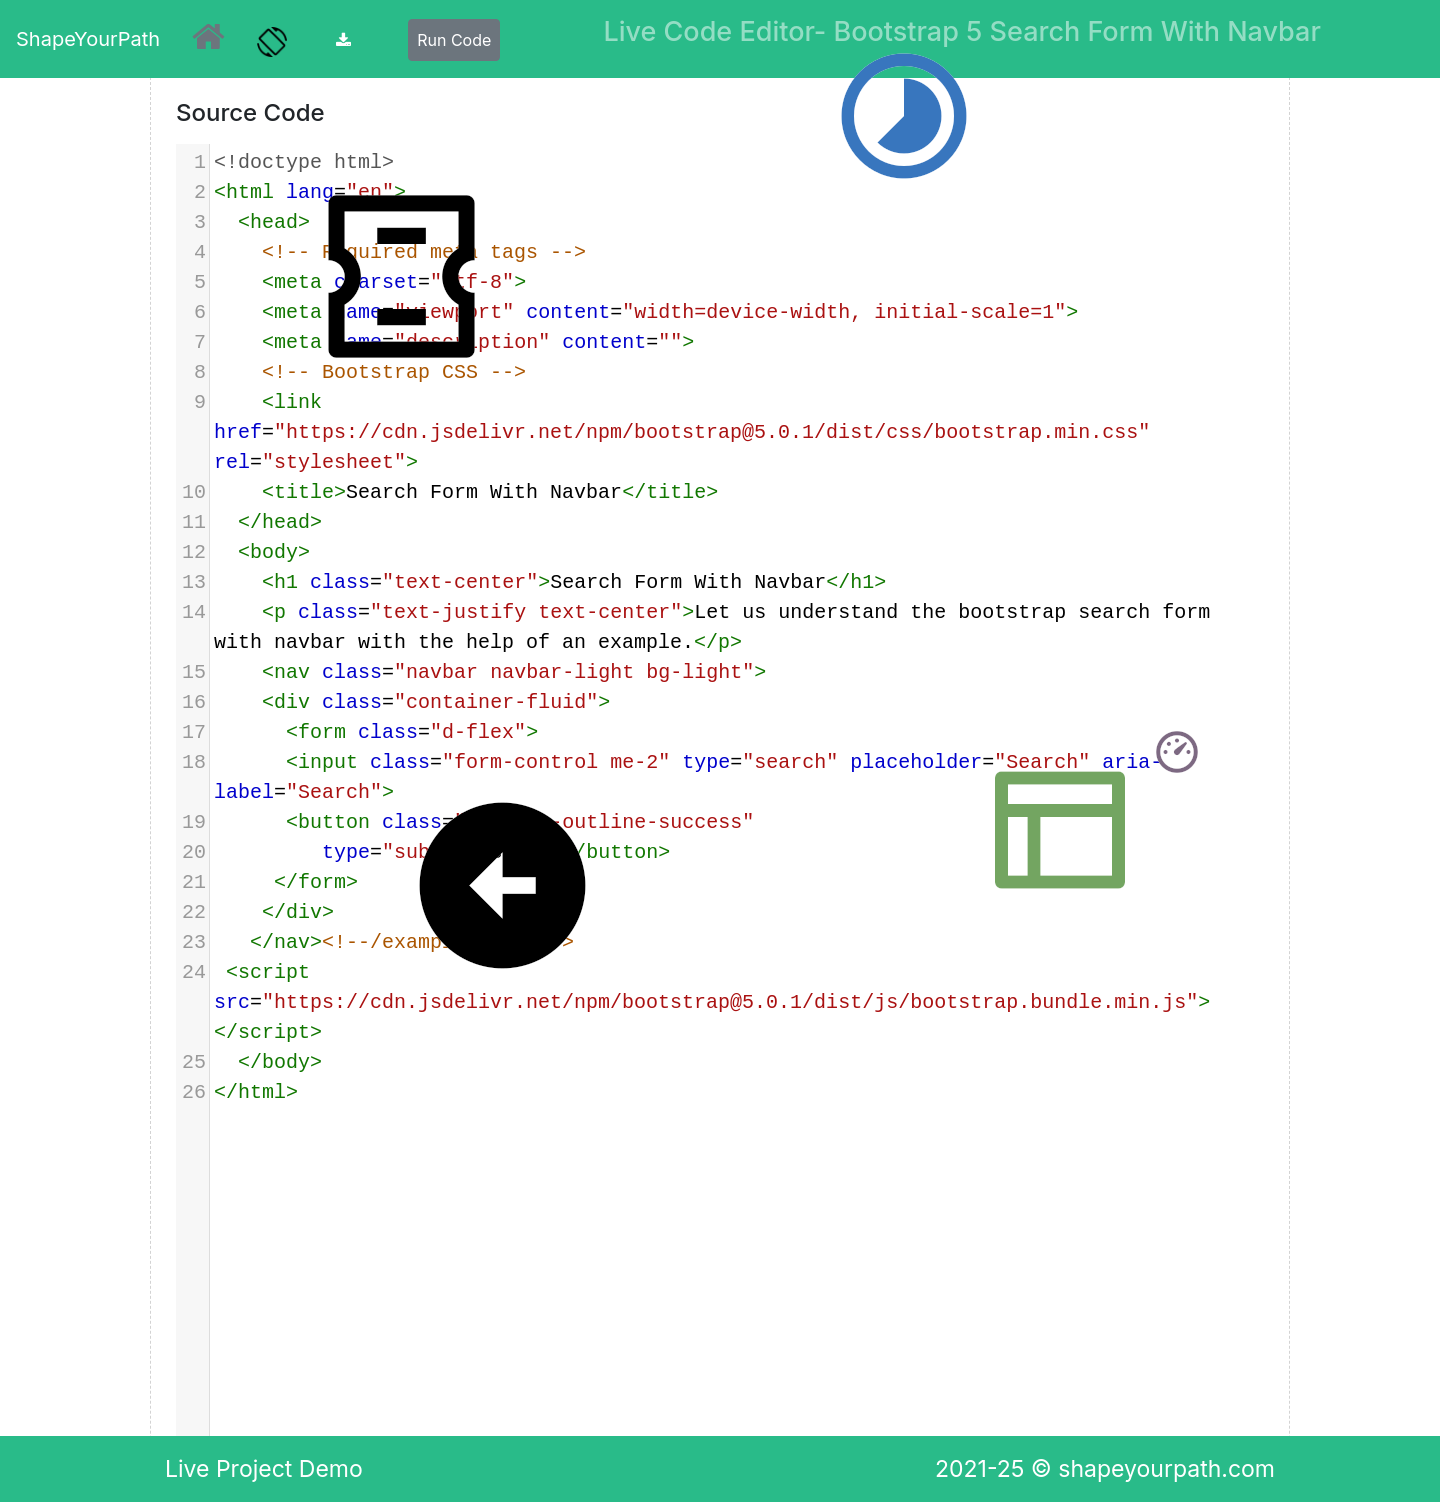 Image resolution: width=1440 pixels, height=1502 pixels. What do you see at coordinates (502, 885) in the screenshot?
I see `go back to the previous screen` at bounding box center [502, 885].